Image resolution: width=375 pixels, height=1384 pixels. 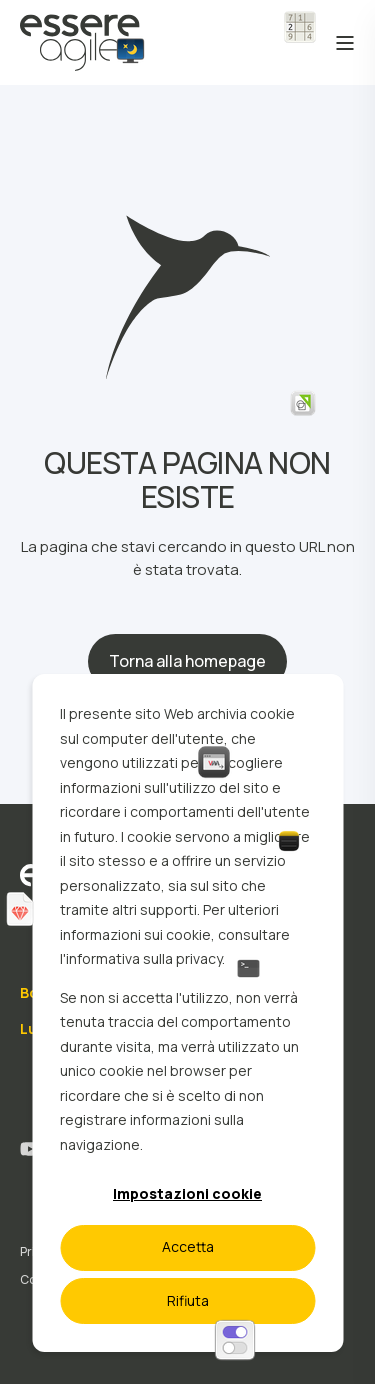 What do you see at coordinates (248, 968) in the screenshot?
I see `open the terminal application` at bounding box center [248, 968].